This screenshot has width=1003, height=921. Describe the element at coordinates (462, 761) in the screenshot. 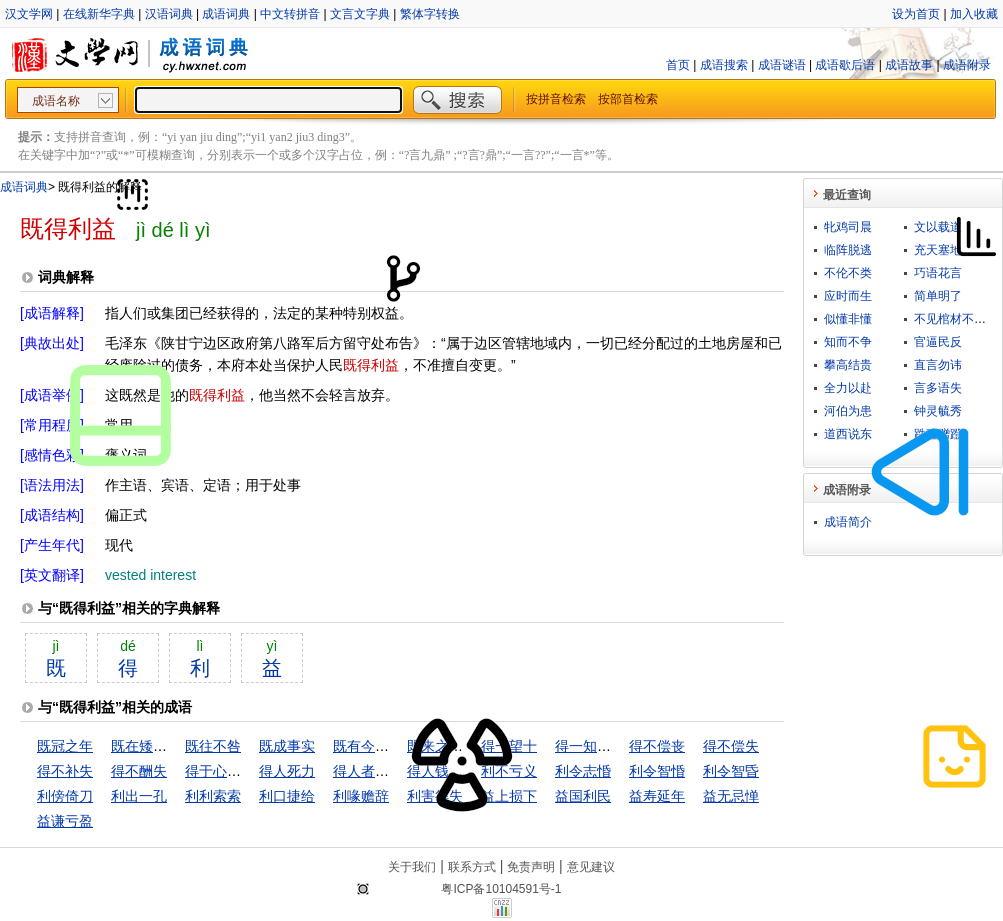

I see `indicates hazardous or radioactive content warning` at that location.